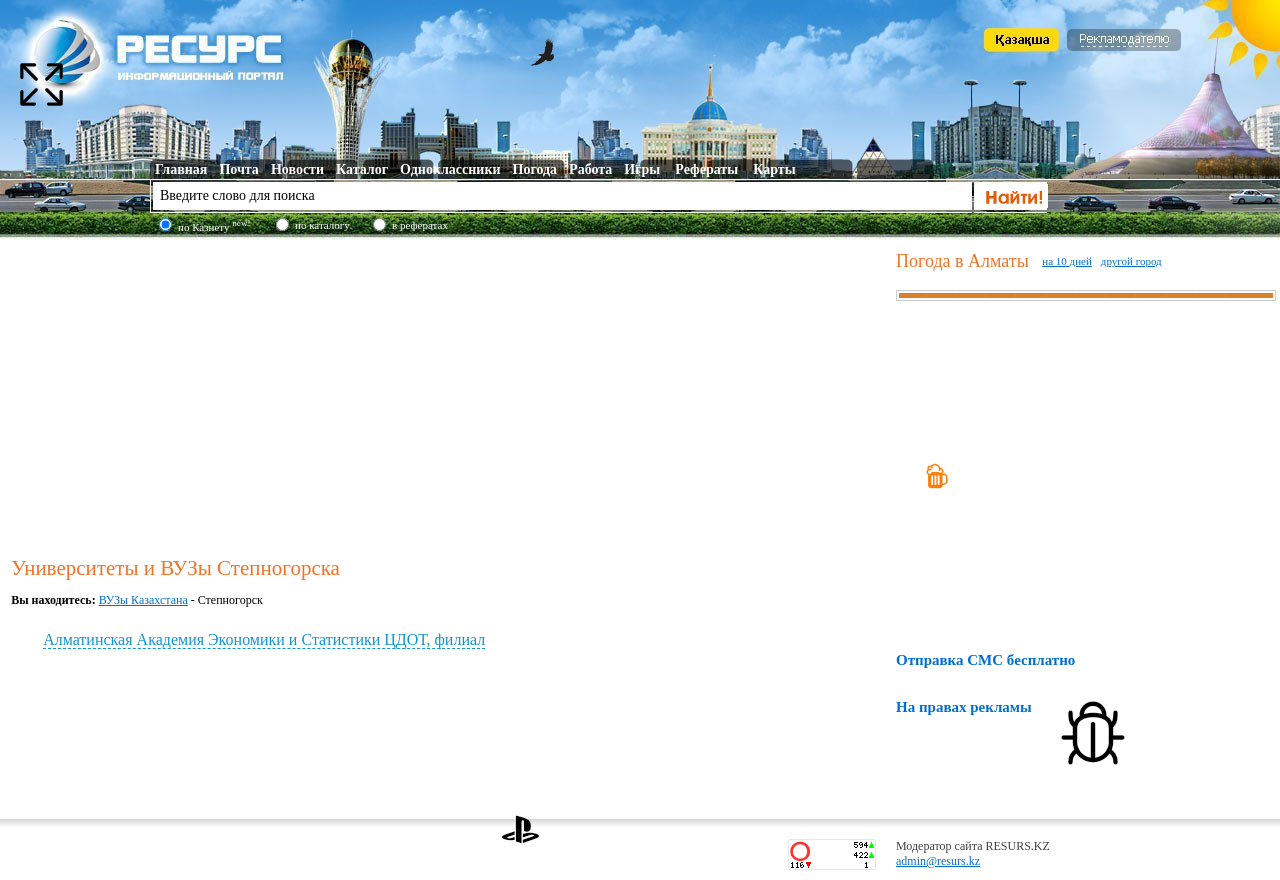 This screenshot has height=880, width=1280. Describe the element at coordinates (1093, 733) in the screenshot. I see `report a bug or issue` at that location.